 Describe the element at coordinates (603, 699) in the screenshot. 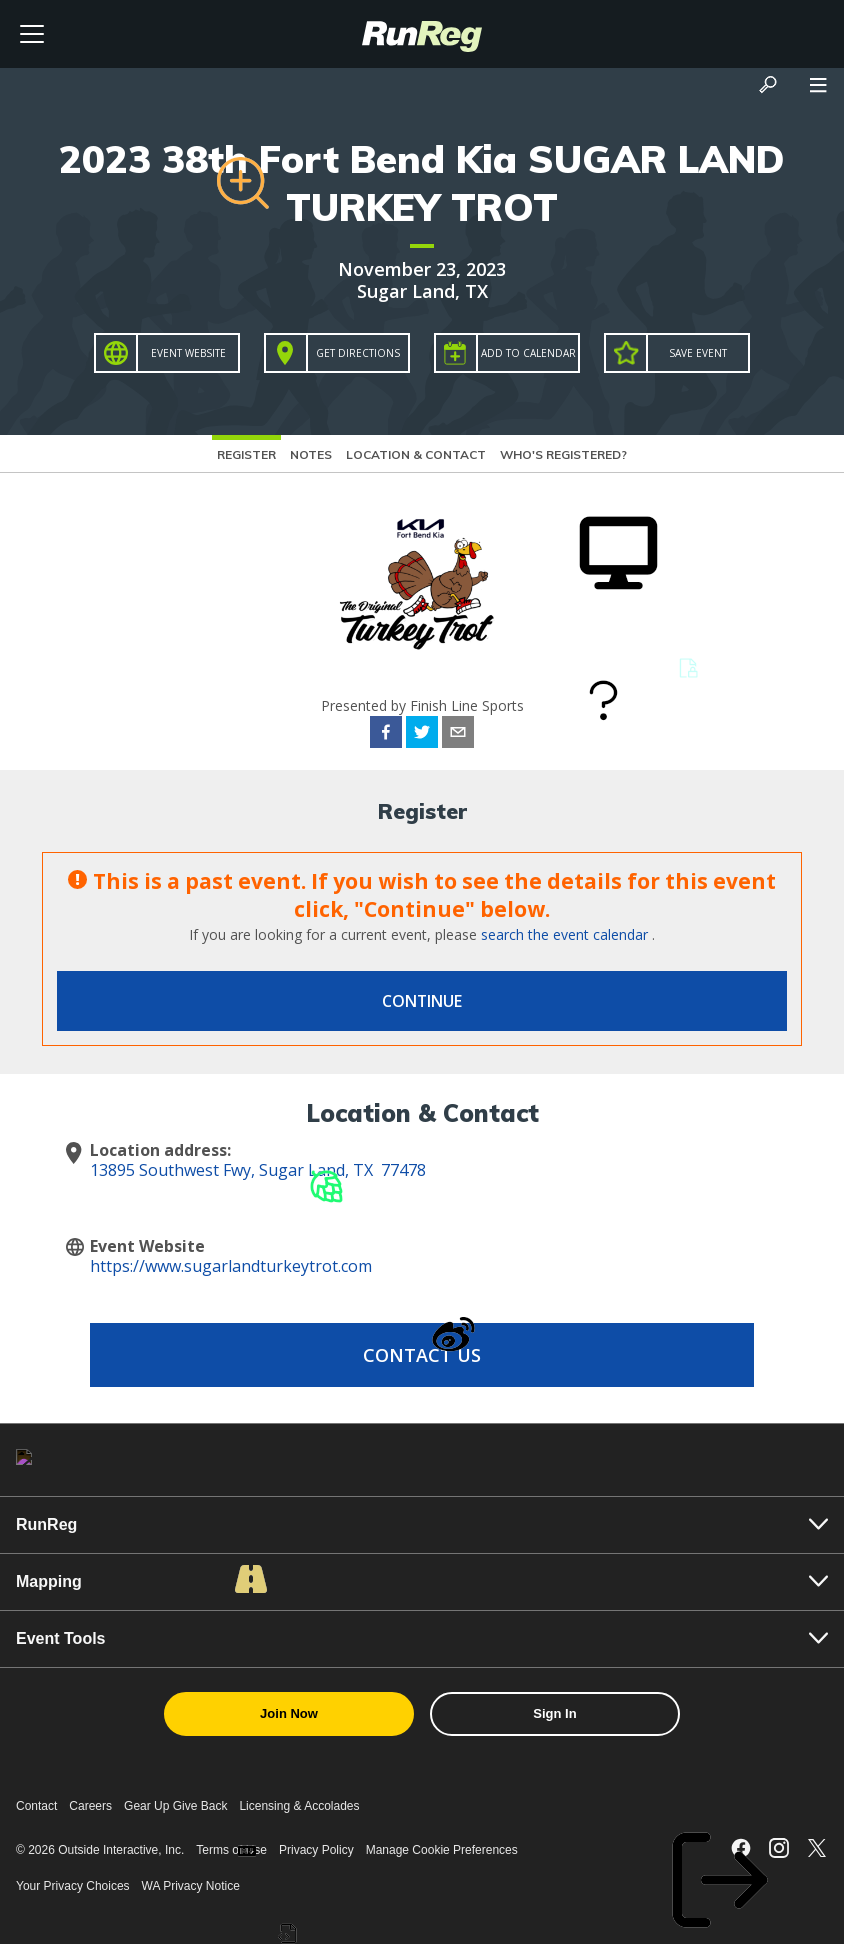

I see `access help or support` at that location.